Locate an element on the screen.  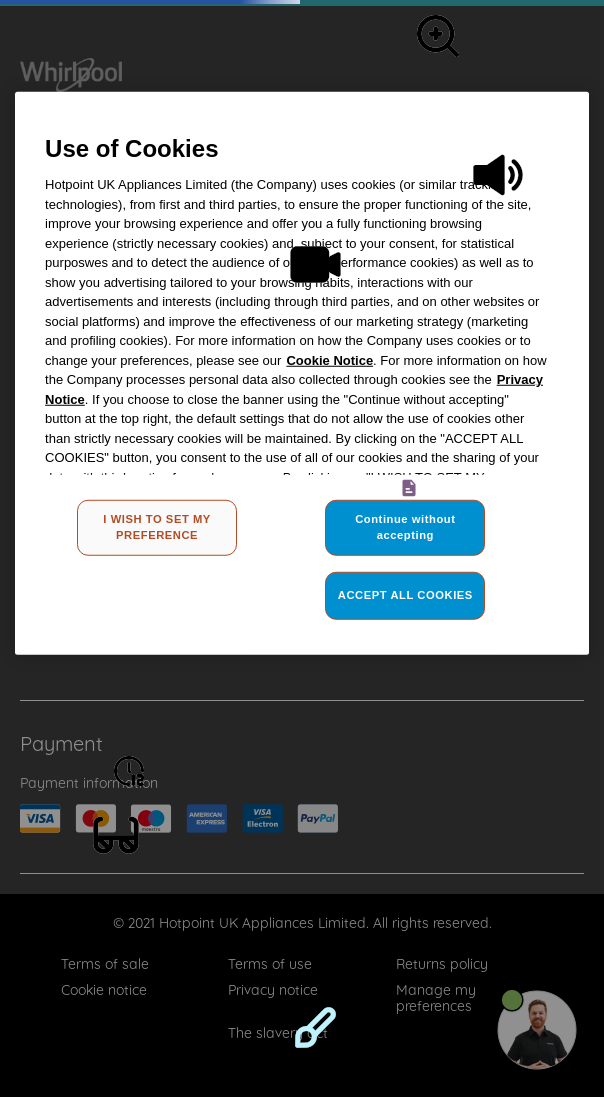
zoom in on content is located at coordinates (438, 36).